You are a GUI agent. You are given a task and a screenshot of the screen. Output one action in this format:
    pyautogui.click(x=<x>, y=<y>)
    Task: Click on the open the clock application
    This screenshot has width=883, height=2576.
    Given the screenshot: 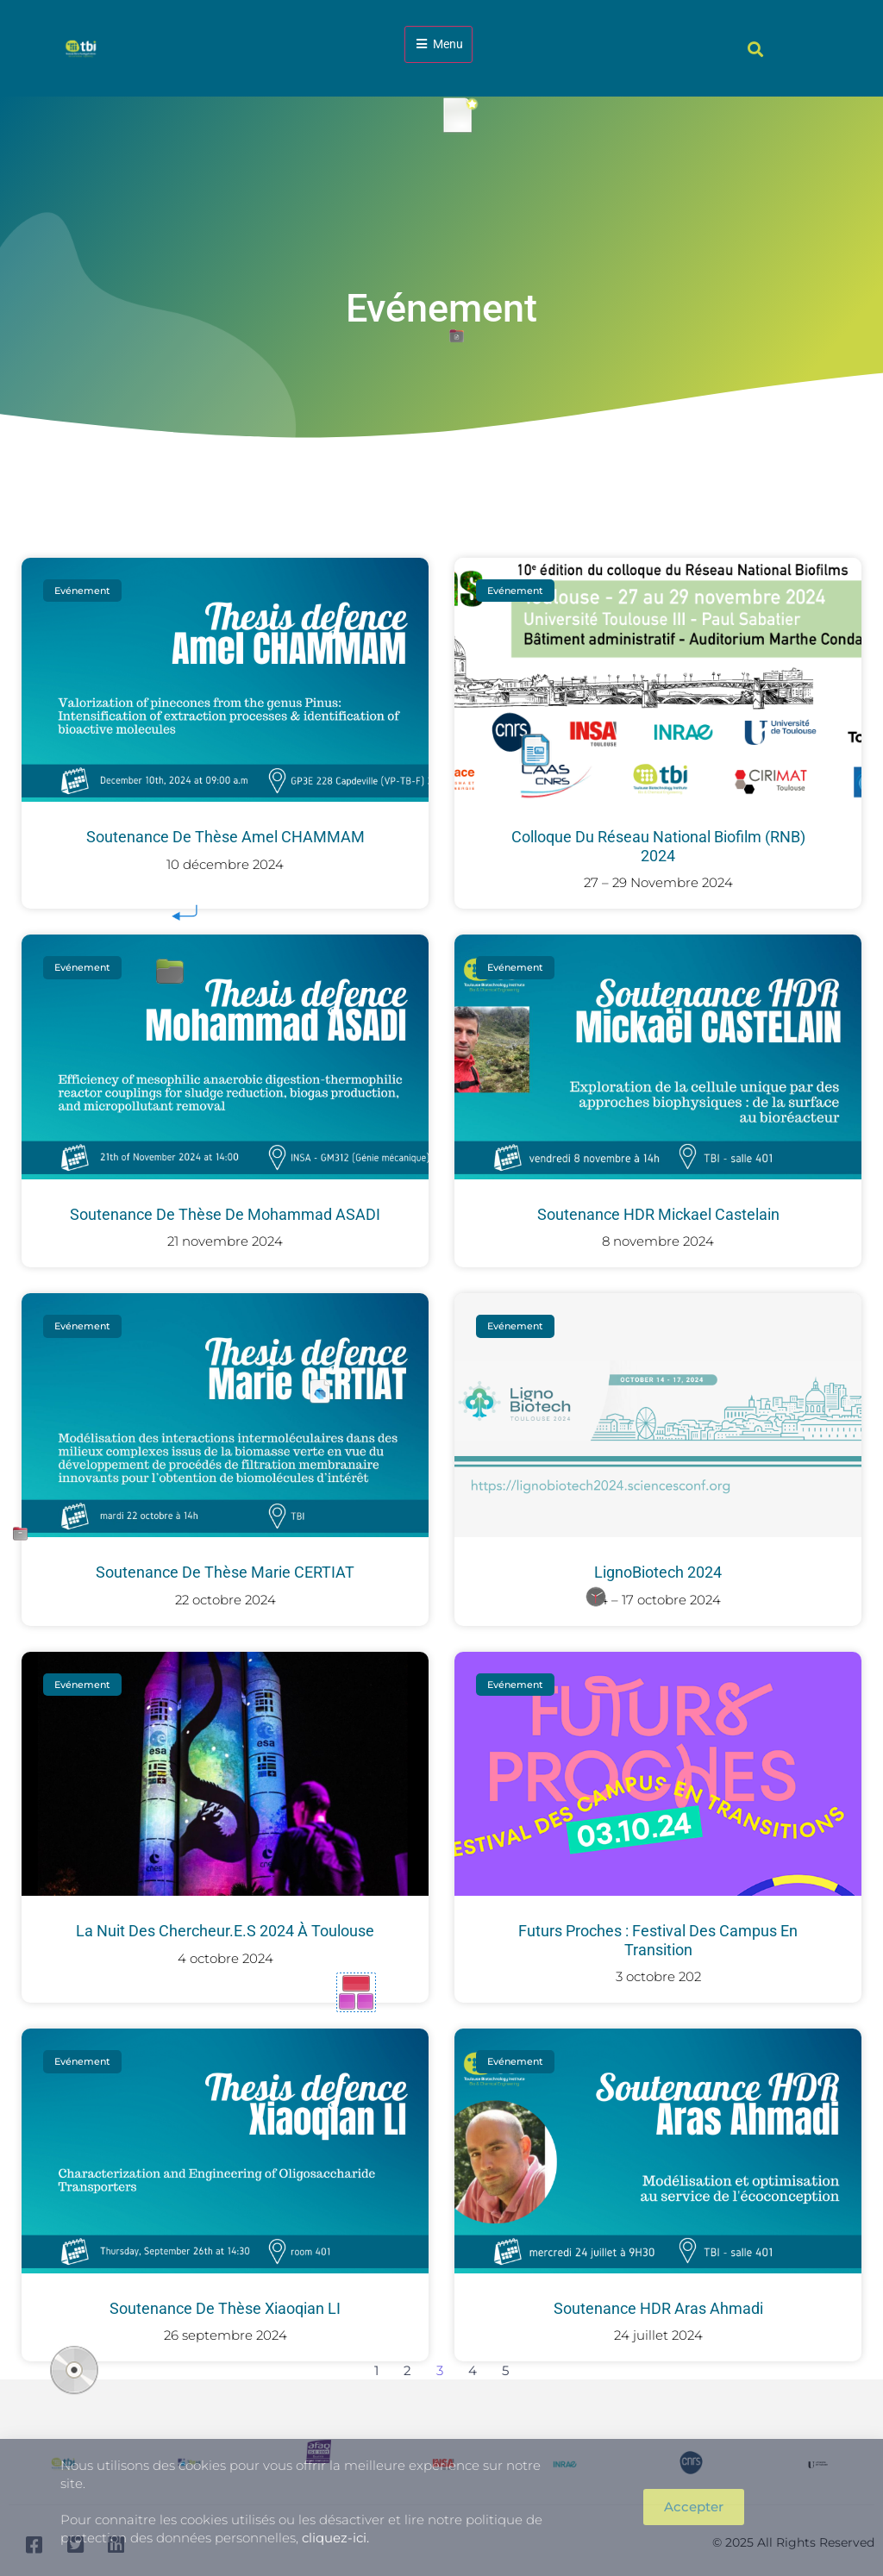 What is the action you would take?
    pyautogui.click(x=596, y=1597)
    